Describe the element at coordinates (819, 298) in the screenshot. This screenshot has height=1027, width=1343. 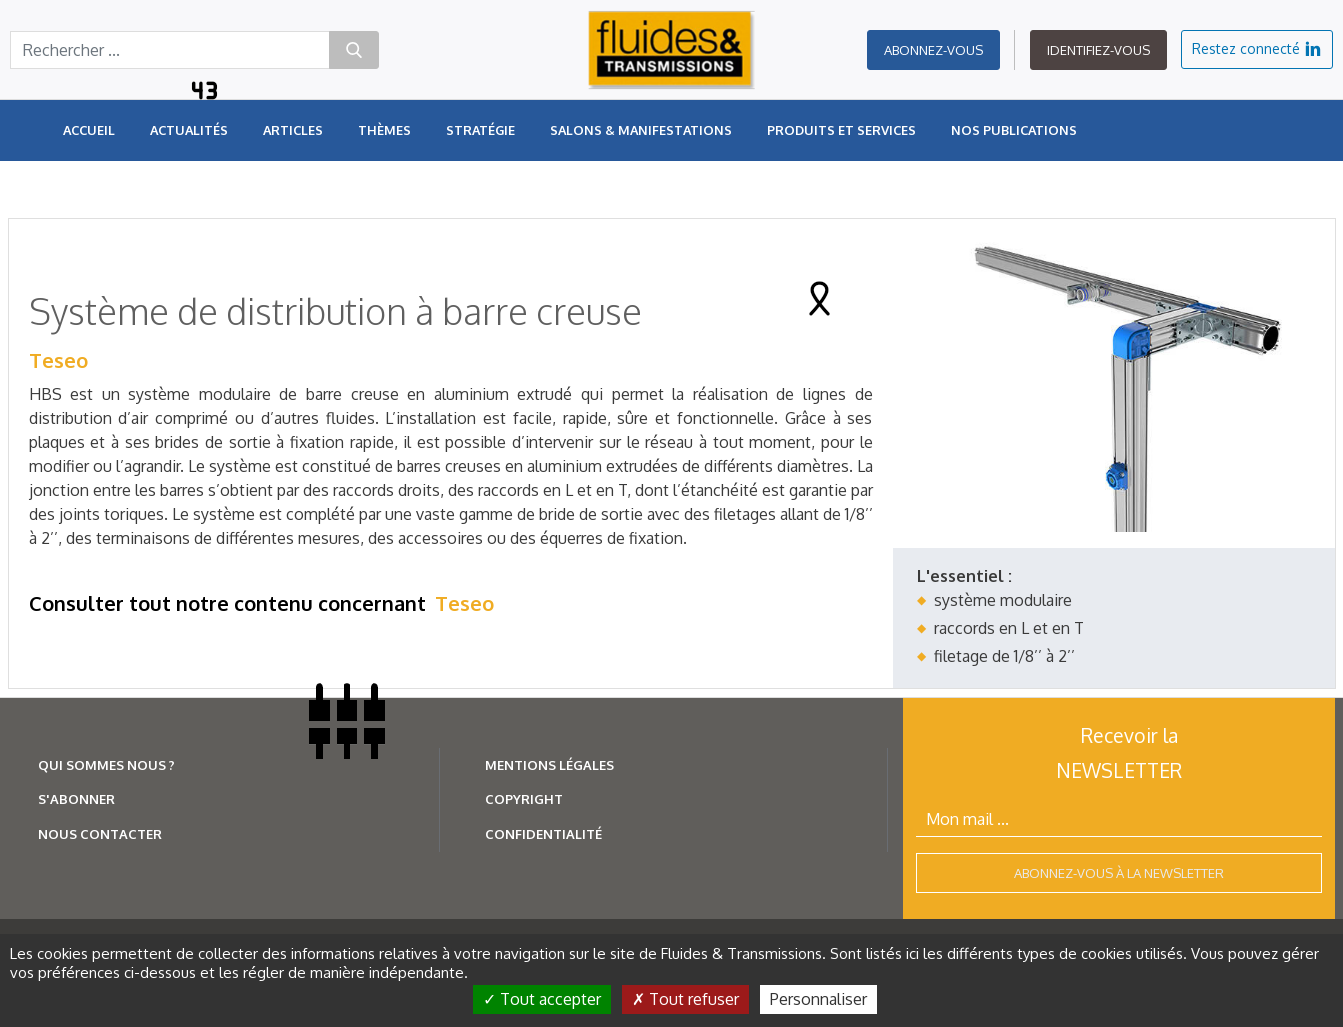
I see `health awareness or medical cause symbol` at that location.